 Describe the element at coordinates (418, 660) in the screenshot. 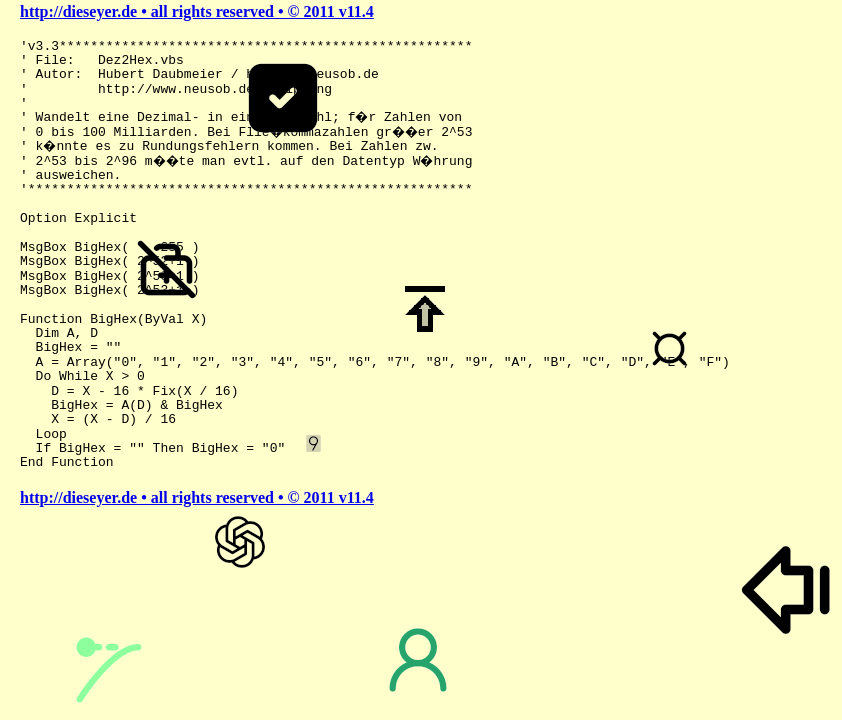

I see `view your profile` at that location.